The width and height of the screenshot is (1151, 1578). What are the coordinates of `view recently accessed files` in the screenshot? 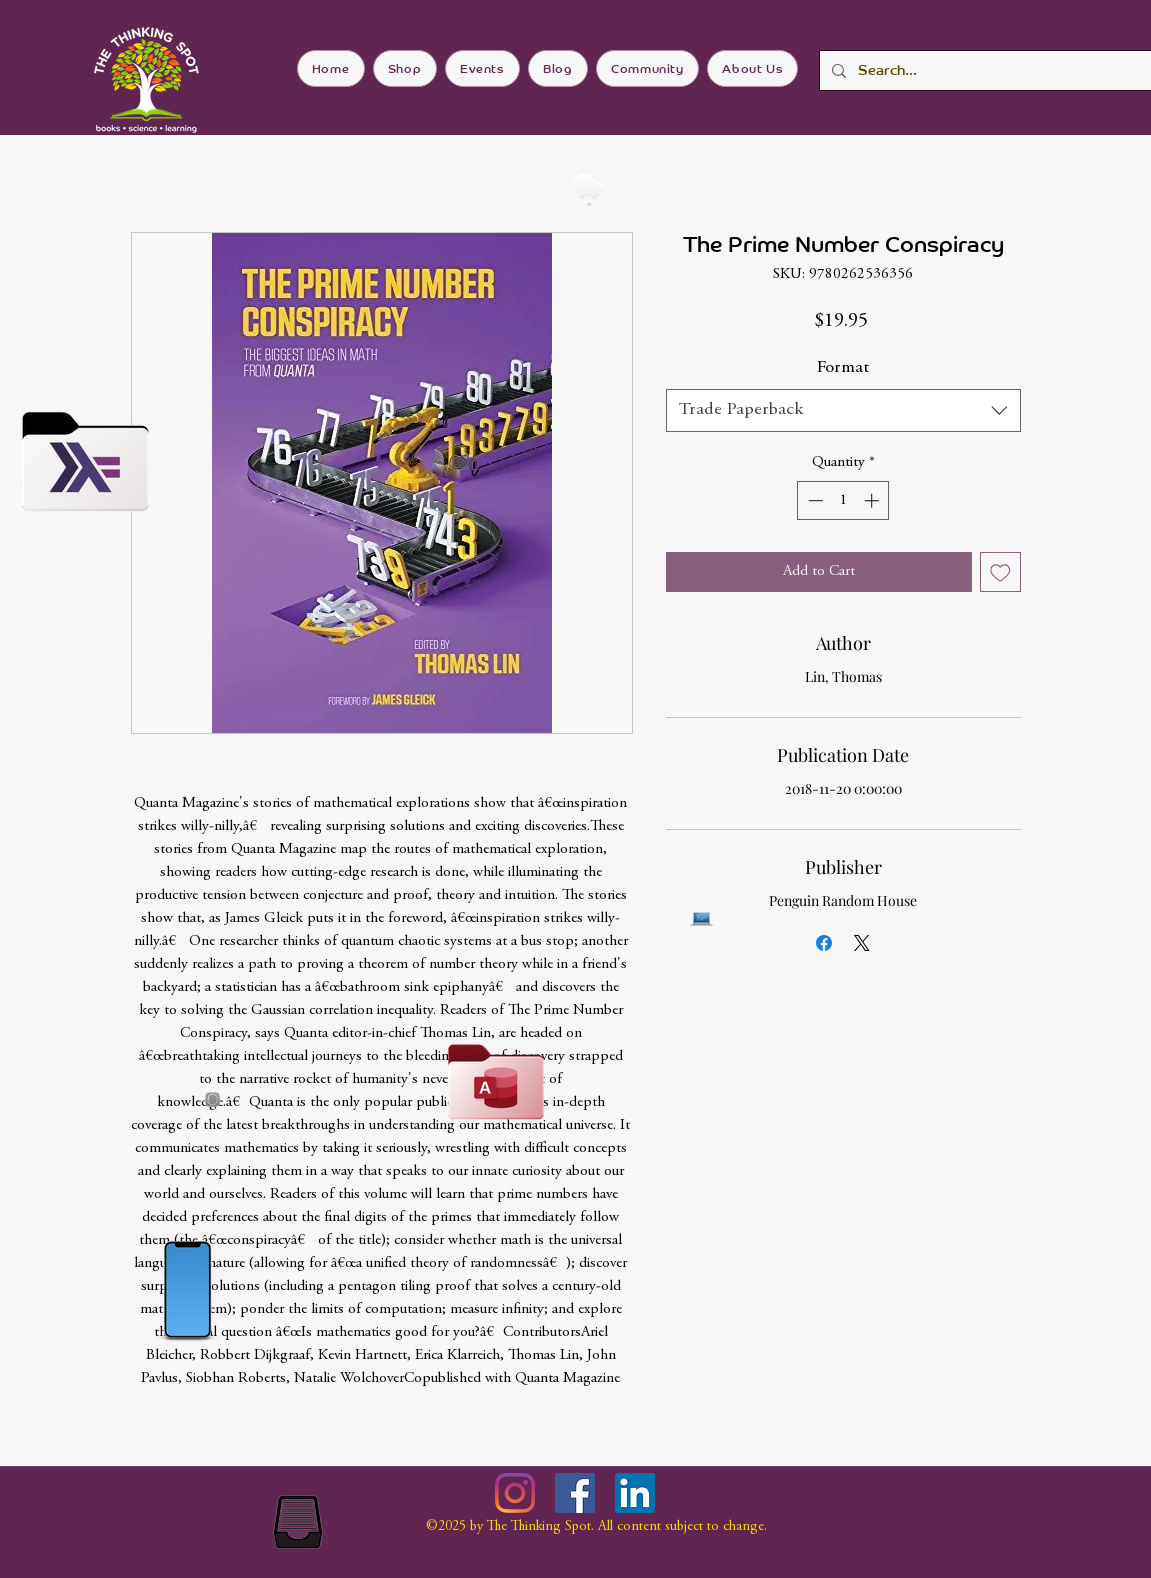 It's located at (298, 1522).